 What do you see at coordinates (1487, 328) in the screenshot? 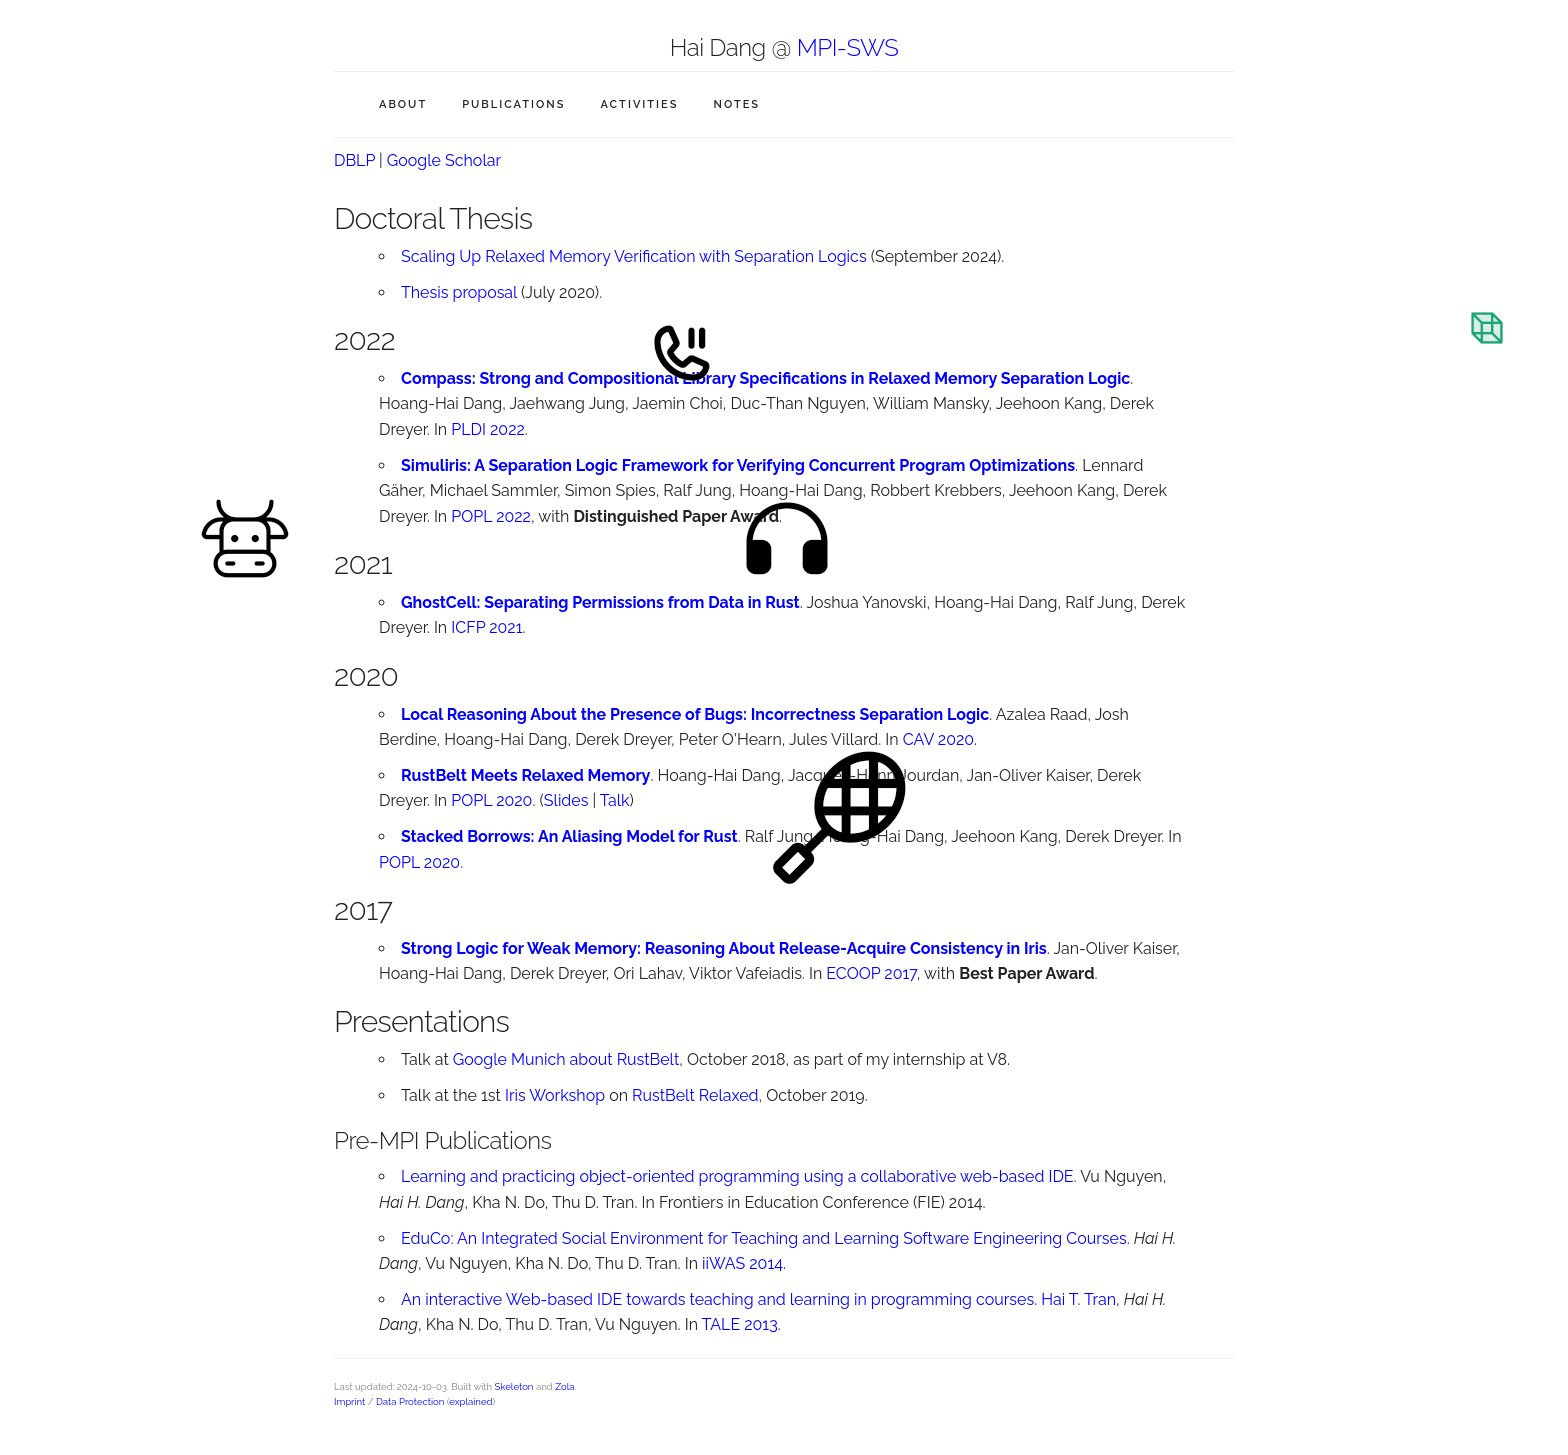
I see `view 3D model or object` at bounding box center [1487, 328].